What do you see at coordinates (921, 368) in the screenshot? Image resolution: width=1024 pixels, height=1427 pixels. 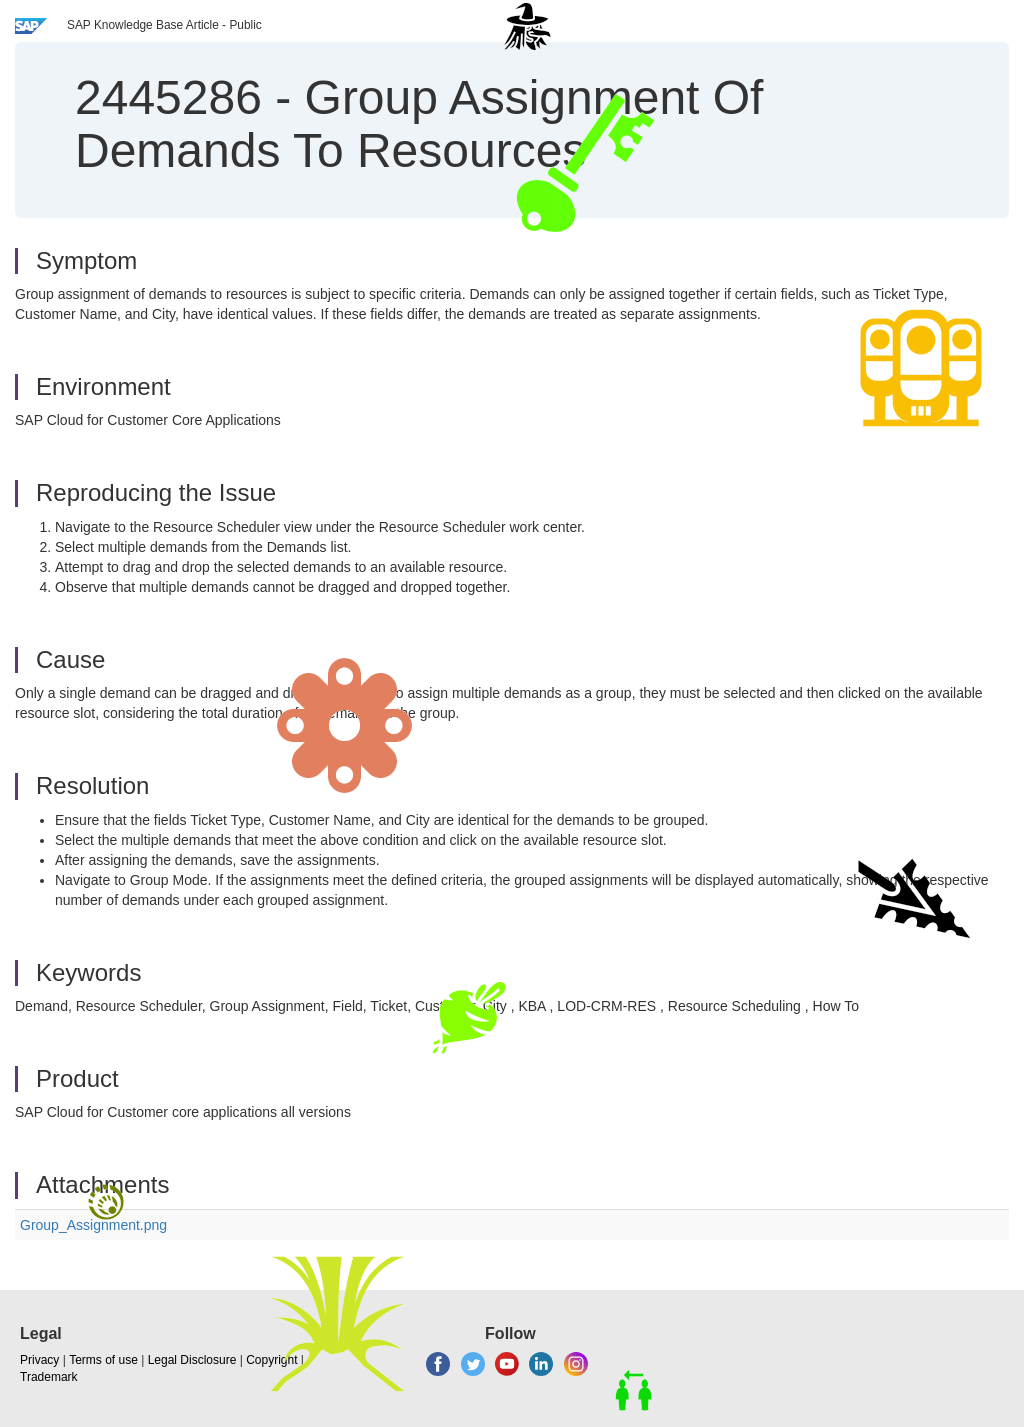 I see `select your squad or team roster` at bounding box center [921, 368].